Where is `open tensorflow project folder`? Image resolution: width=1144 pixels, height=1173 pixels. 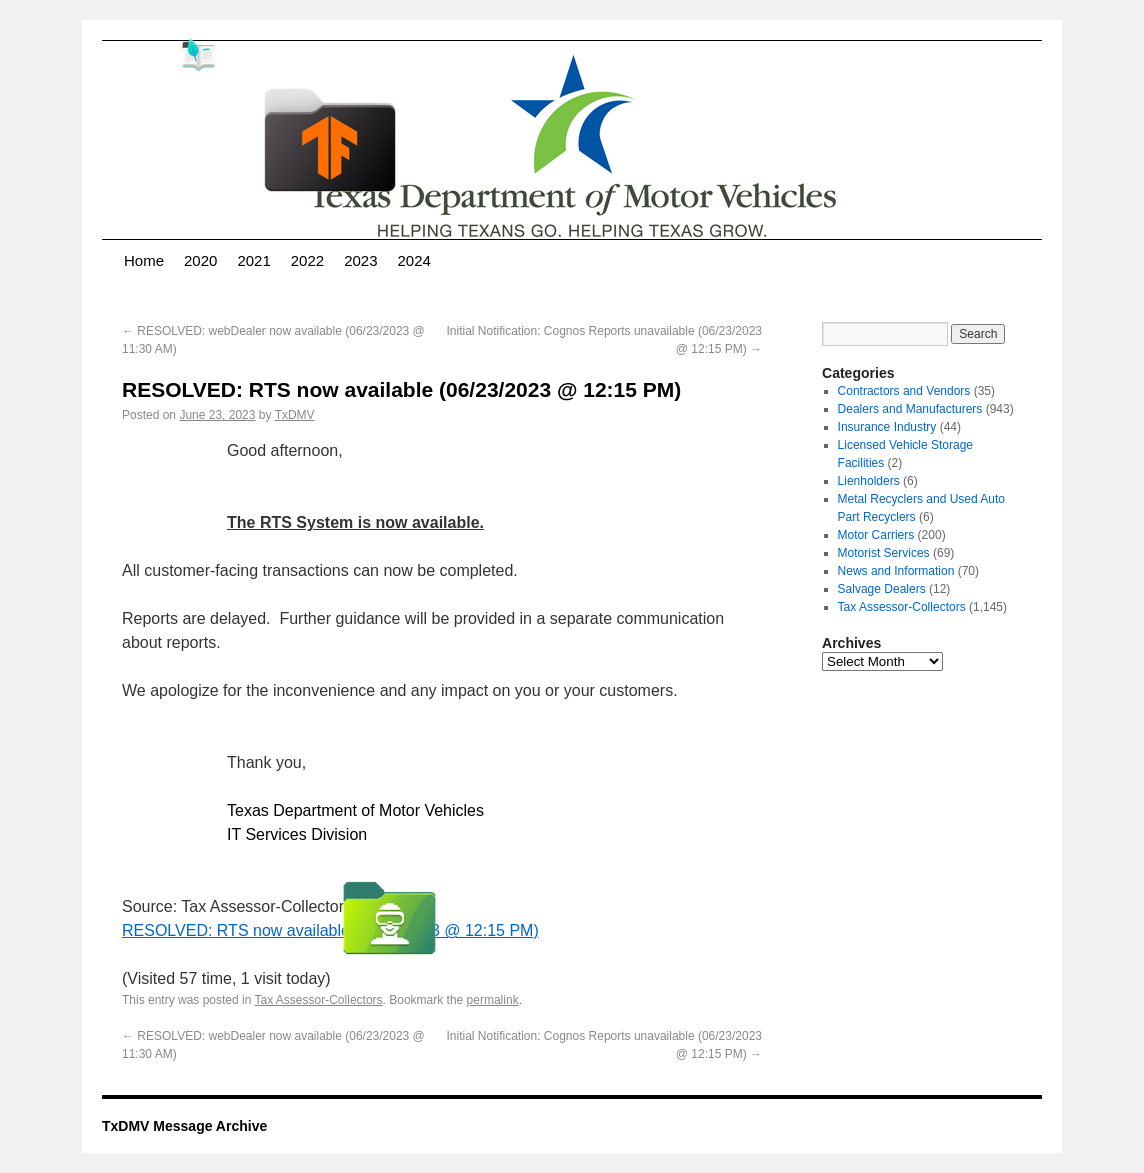
open tensorflow project folder is located at coordinates (329, 143).